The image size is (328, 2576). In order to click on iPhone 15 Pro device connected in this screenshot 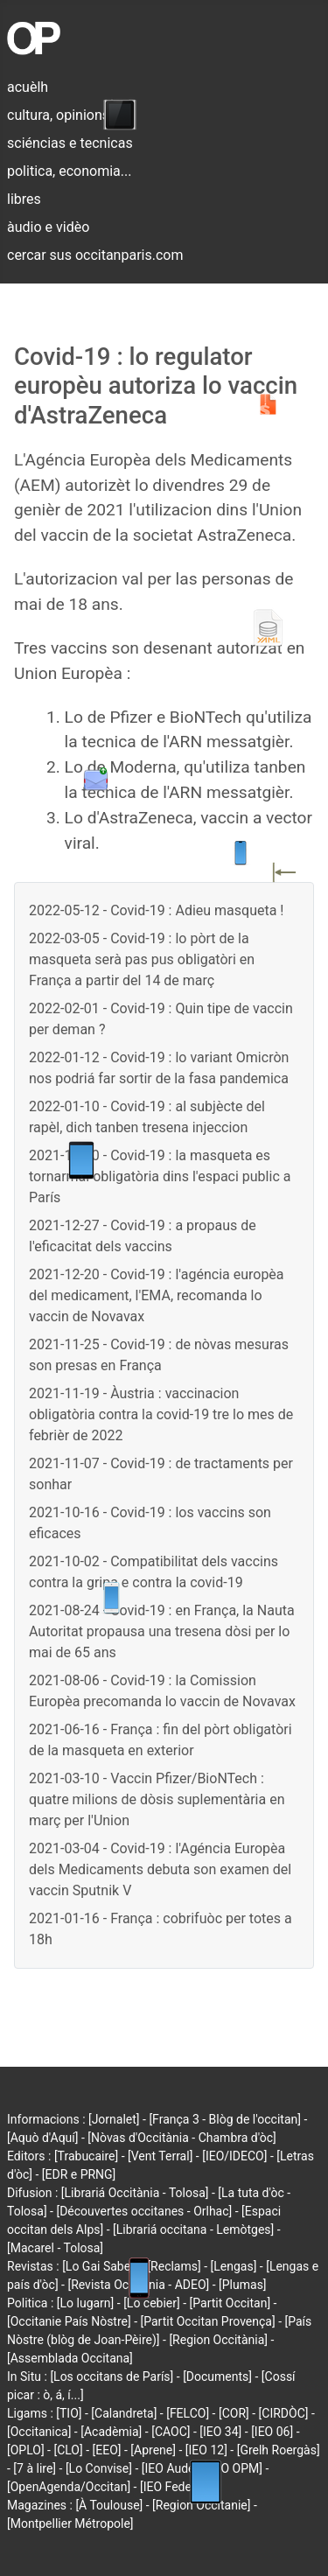, I will do `click(241, 853)`.